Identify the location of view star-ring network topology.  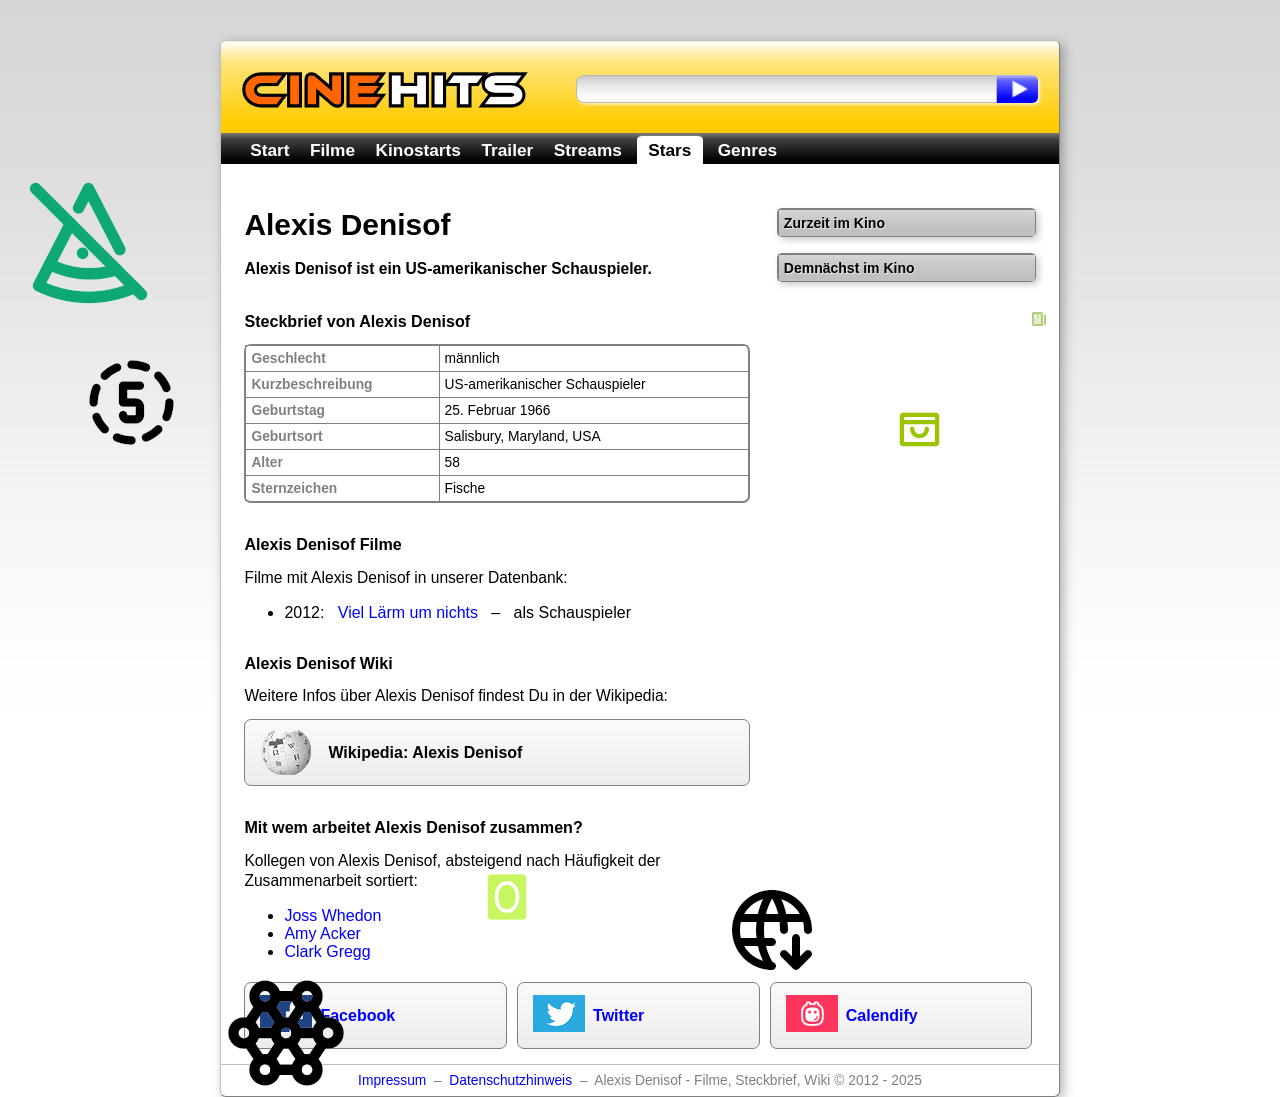
(286, 1033).